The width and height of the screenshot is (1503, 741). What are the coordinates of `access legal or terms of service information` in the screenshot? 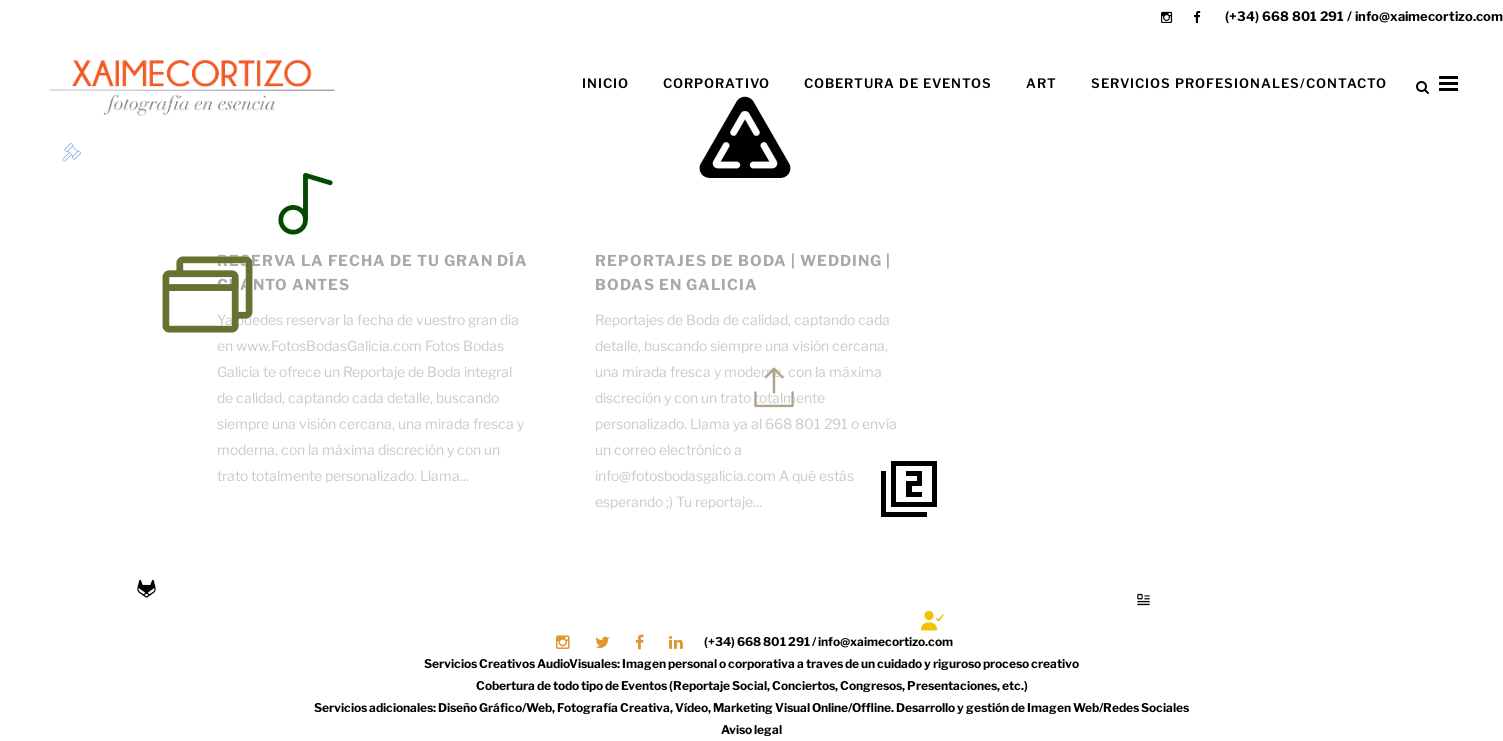 It's located at (71, 153).